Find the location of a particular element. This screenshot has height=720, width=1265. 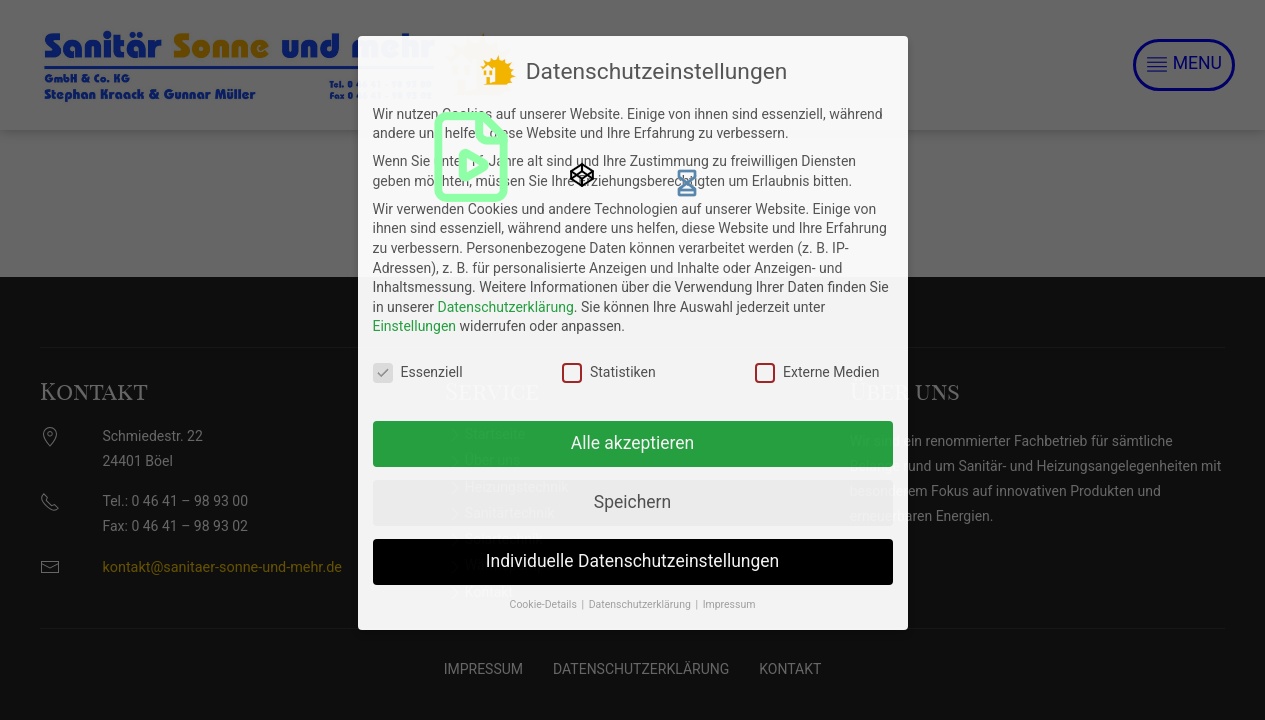

open CodePen profile or project is located at coordinates (582, 175).